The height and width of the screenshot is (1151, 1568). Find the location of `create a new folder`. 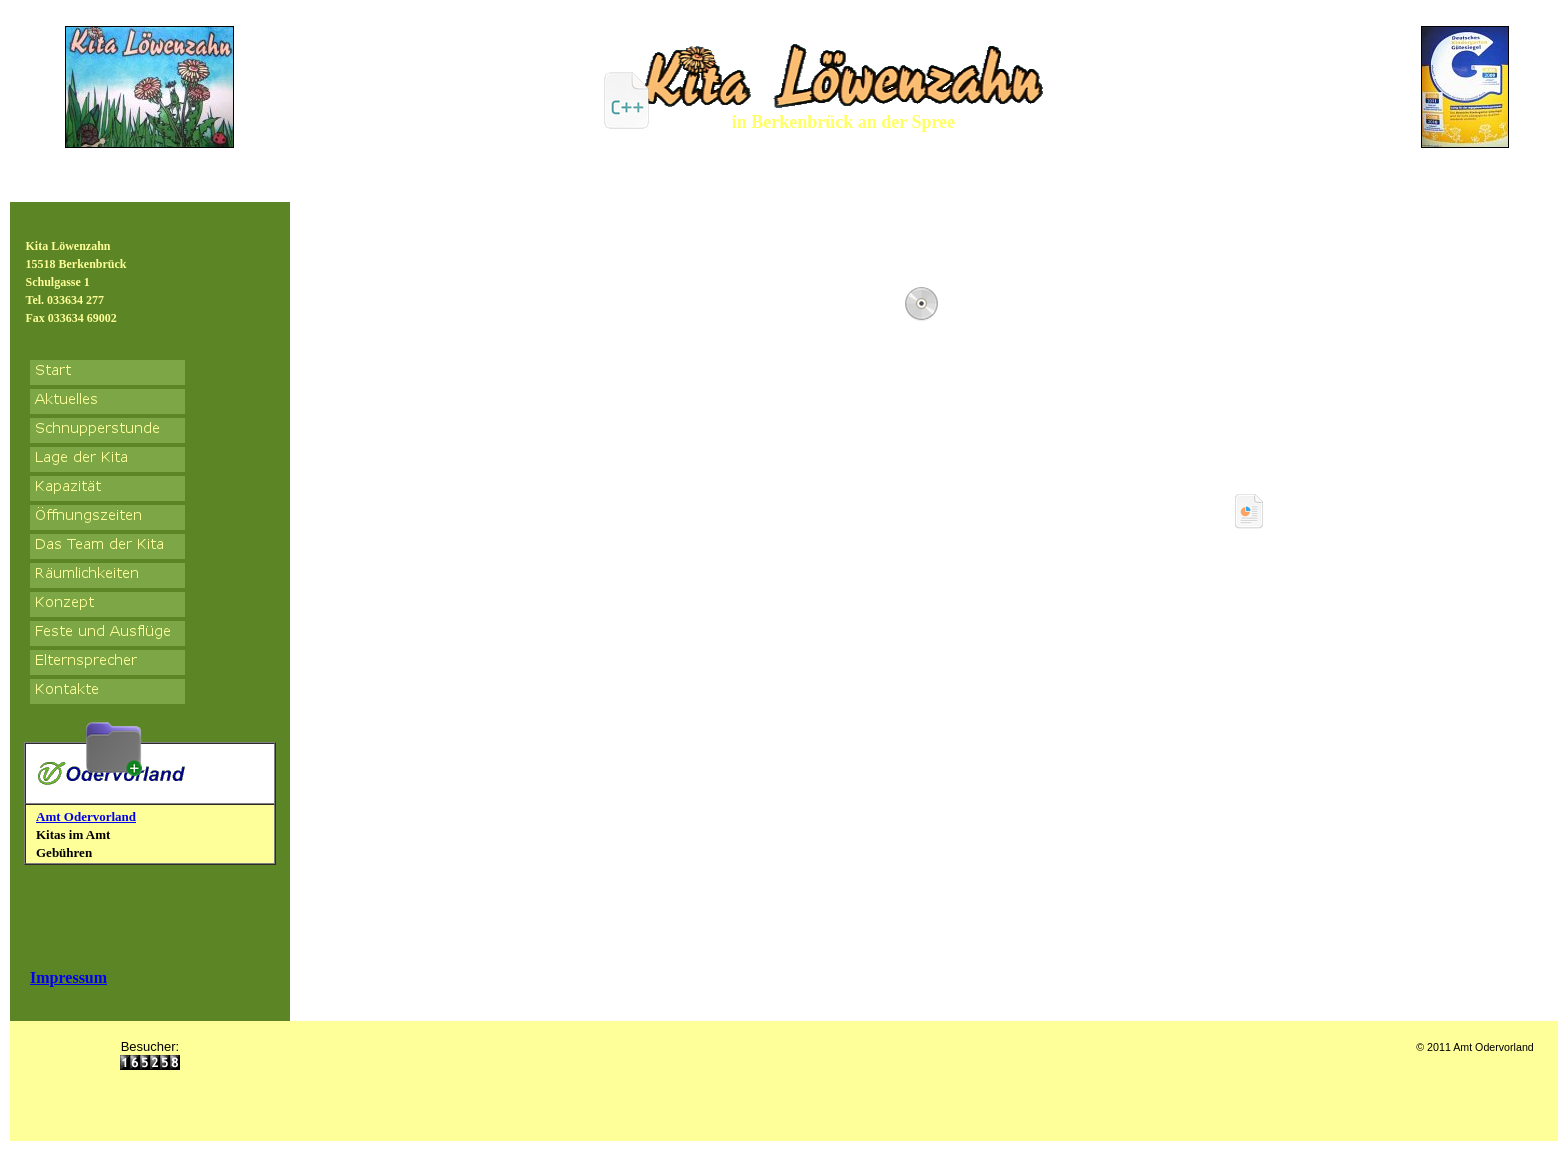

create a new folder is located at coordinates (113, 747).